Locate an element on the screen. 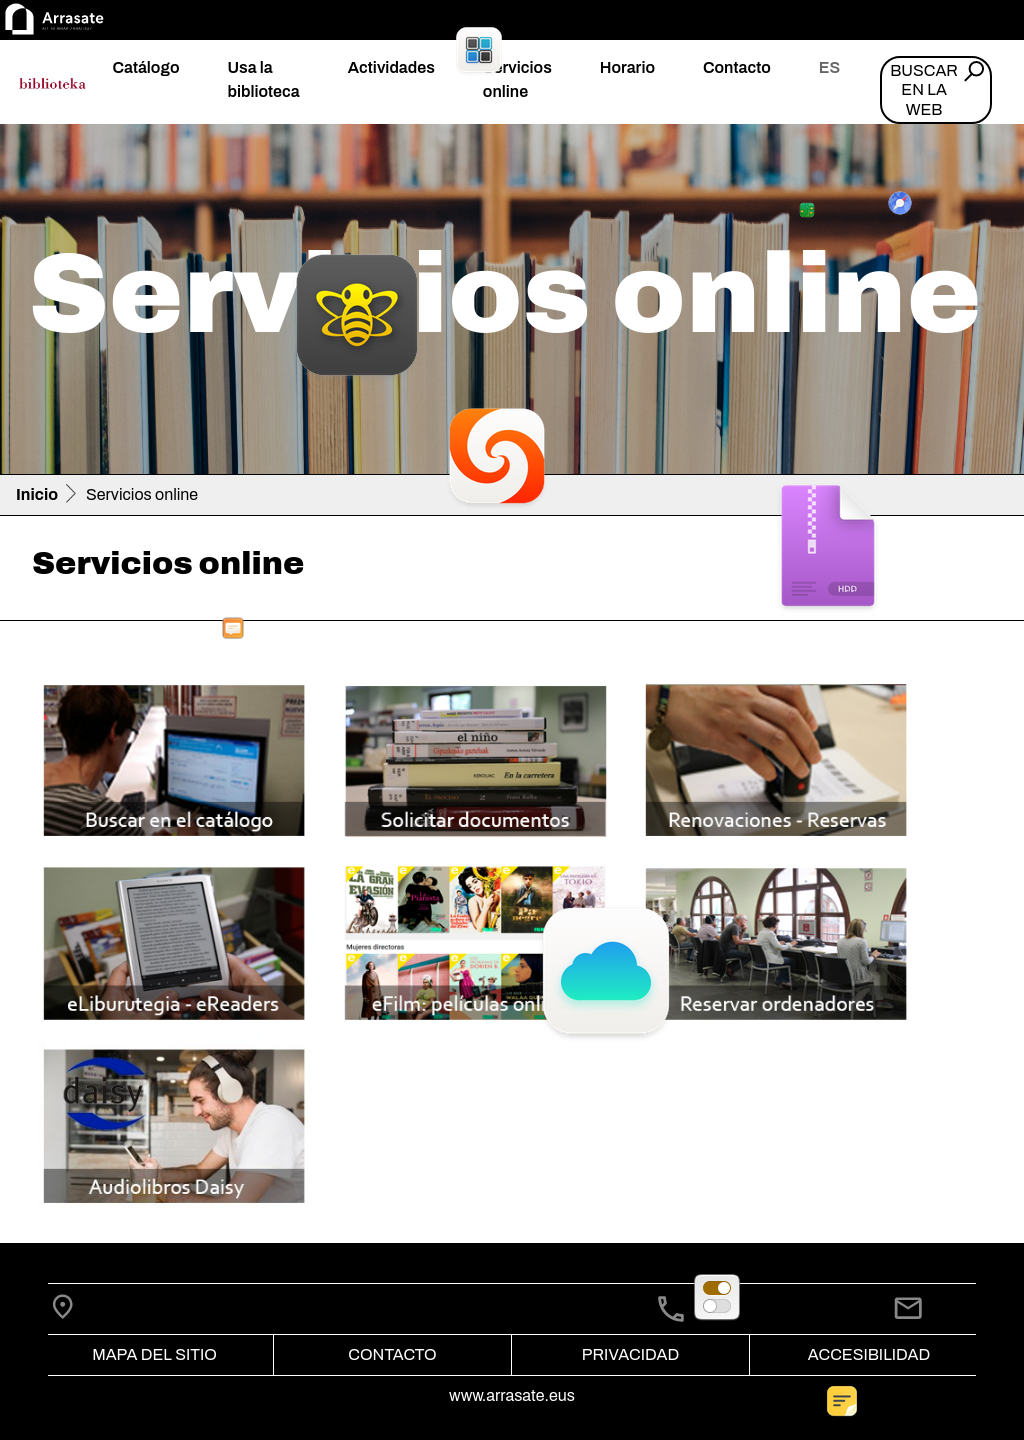  open the stickies app for quick notes is located at coordinates (842, 1401).